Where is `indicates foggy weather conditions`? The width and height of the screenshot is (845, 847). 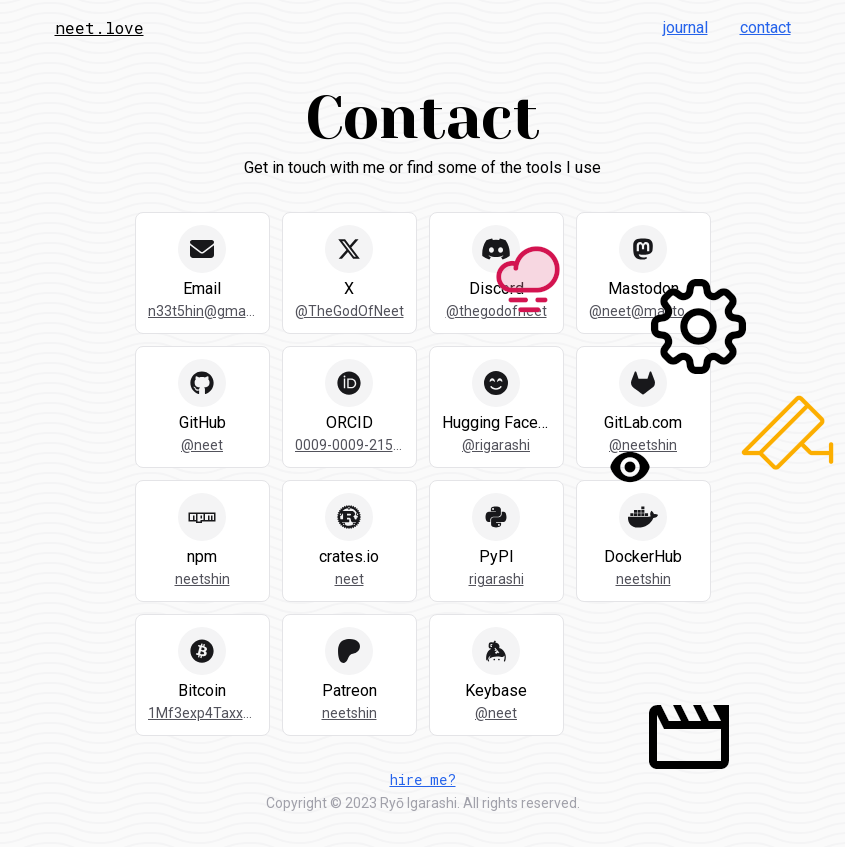
indicates foggy weather conditions is located at coordinates (528, 278).